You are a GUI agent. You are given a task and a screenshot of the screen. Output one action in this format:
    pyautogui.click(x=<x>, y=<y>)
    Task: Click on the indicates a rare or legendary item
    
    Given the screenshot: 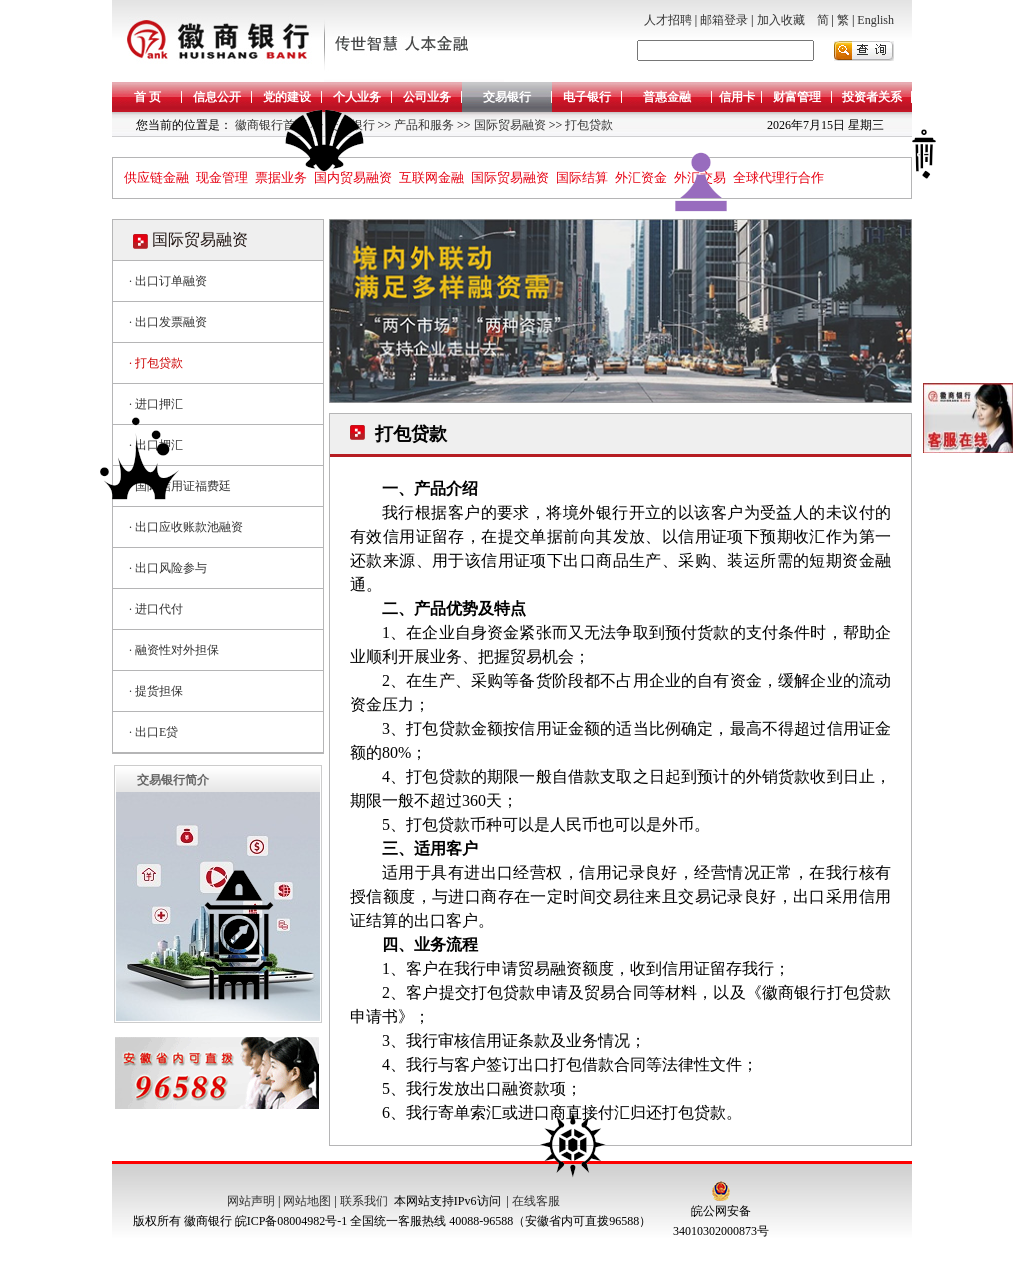 What is the action you would take?
    pyautogui.click(x=572, y=1144)
    